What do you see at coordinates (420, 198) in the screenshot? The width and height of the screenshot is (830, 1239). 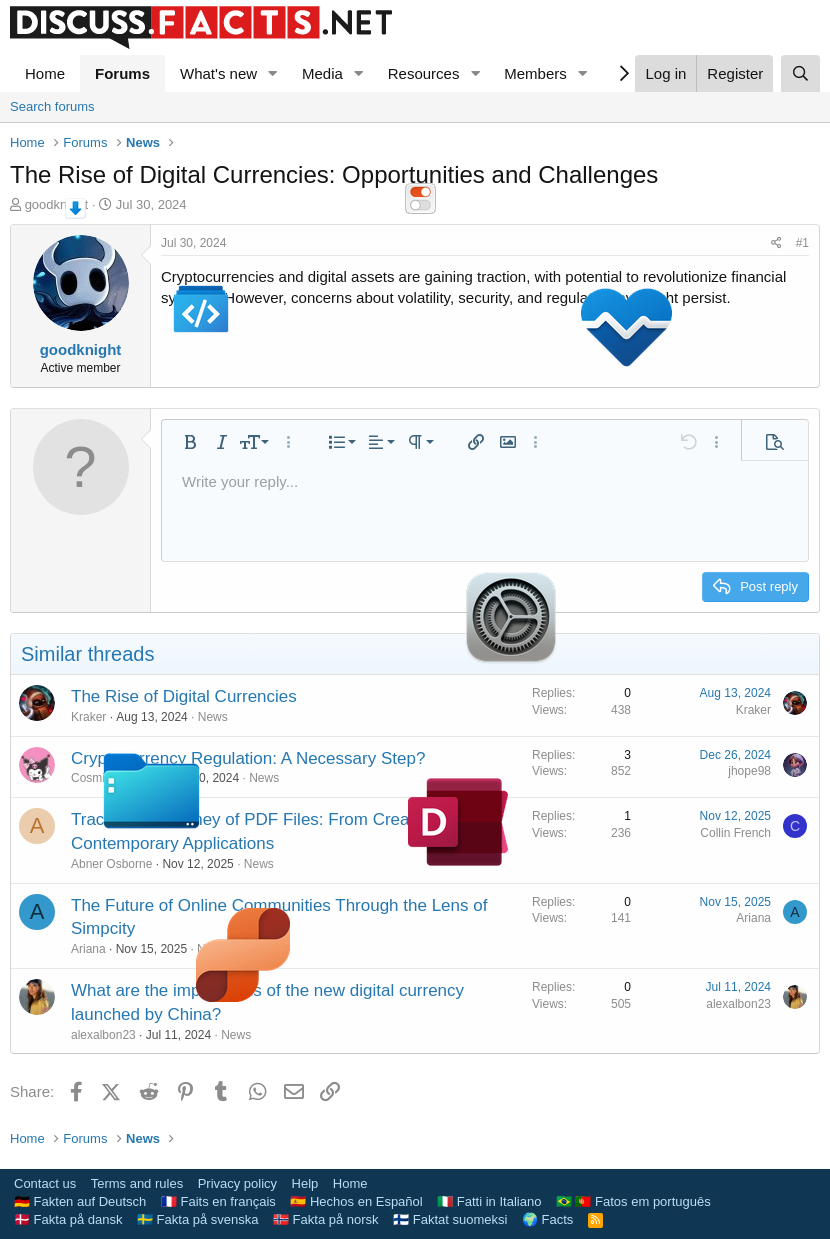 I see `open system settings` at bounding box center [420, 198].